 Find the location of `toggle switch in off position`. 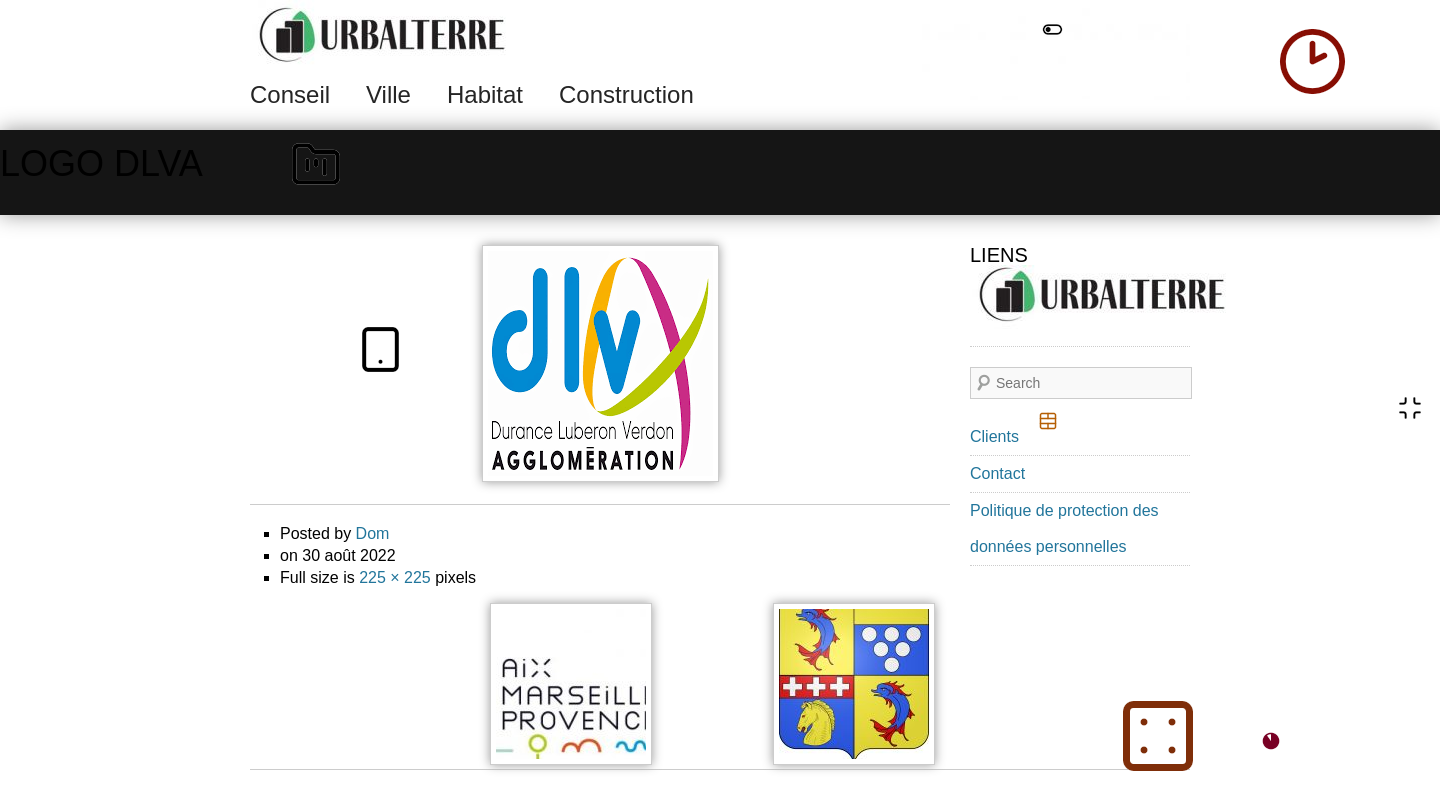

toggle switch in off position is located at coordinates (1052, 29).